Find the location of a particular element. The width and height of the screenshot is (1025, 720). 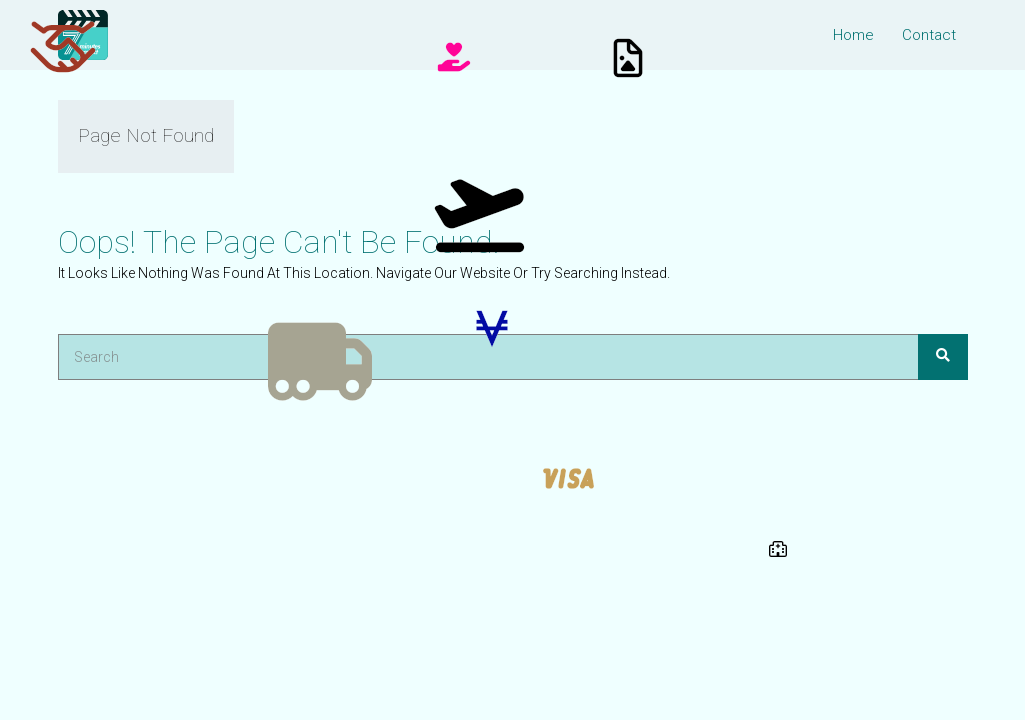

view departing flights is located at coordinates (480, 213).